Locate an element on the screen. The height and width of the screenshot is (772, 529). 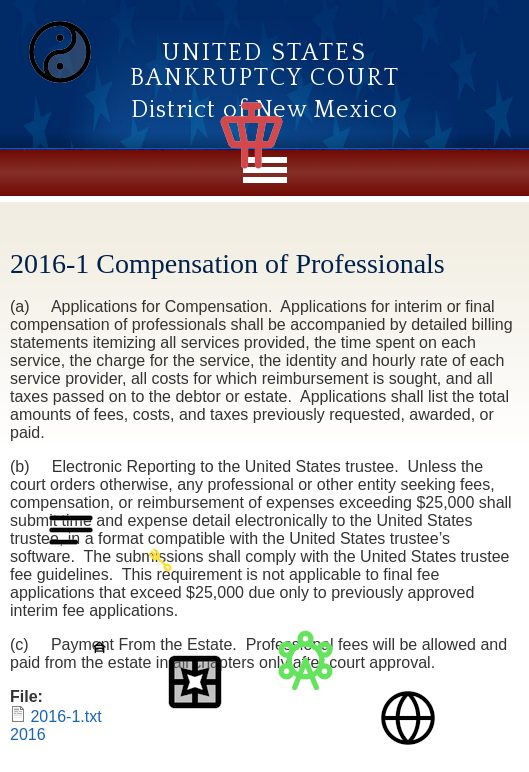
view pages or documents is located at coordinates (195, 682).